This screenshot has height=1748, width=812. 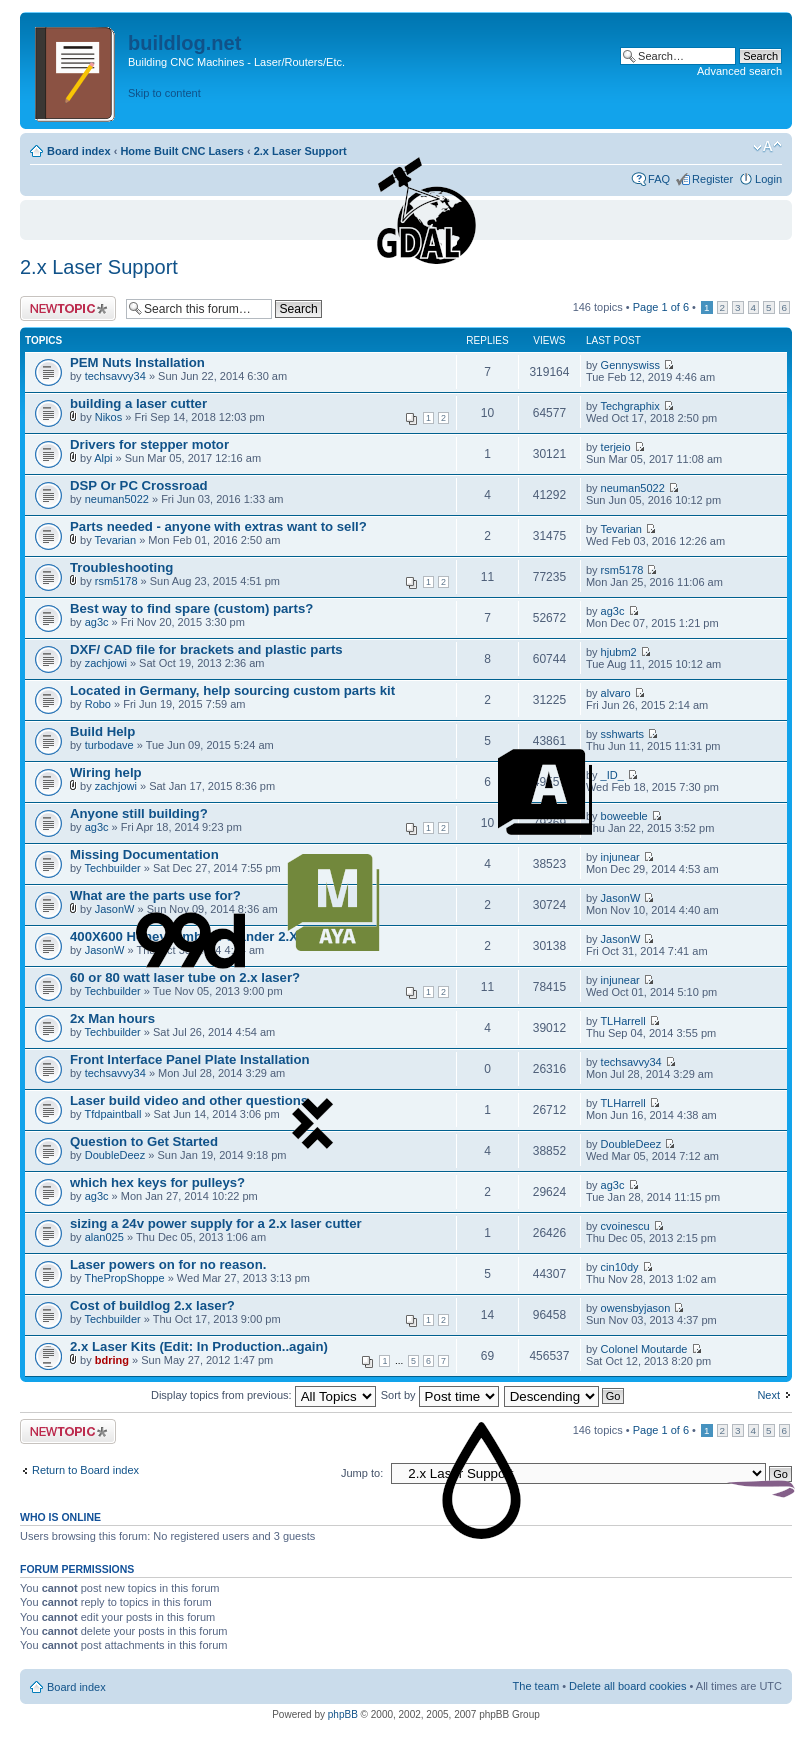 I want to click on GDAL geospatial library logo, so click(x=426, y=210).